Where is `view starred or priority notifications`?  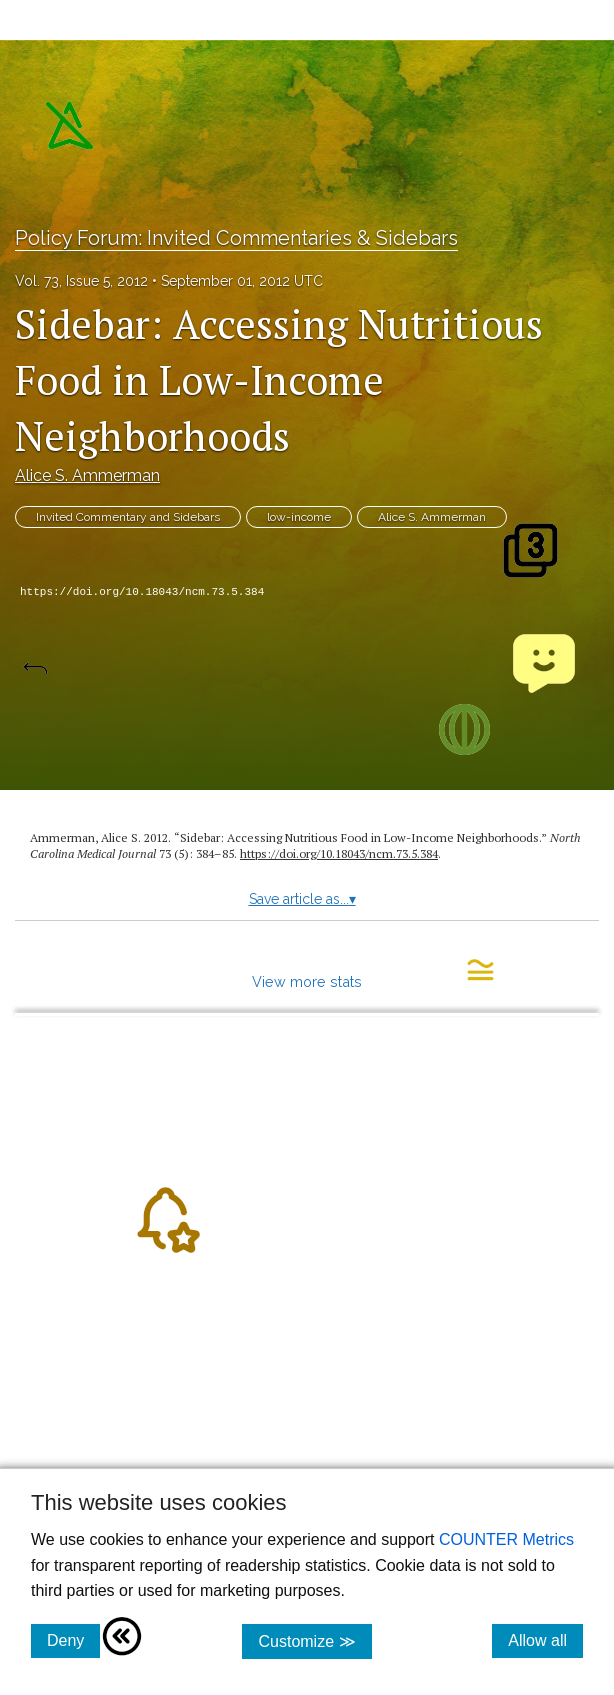 view starred or priority notifications is located at coordinates (165, 1218).